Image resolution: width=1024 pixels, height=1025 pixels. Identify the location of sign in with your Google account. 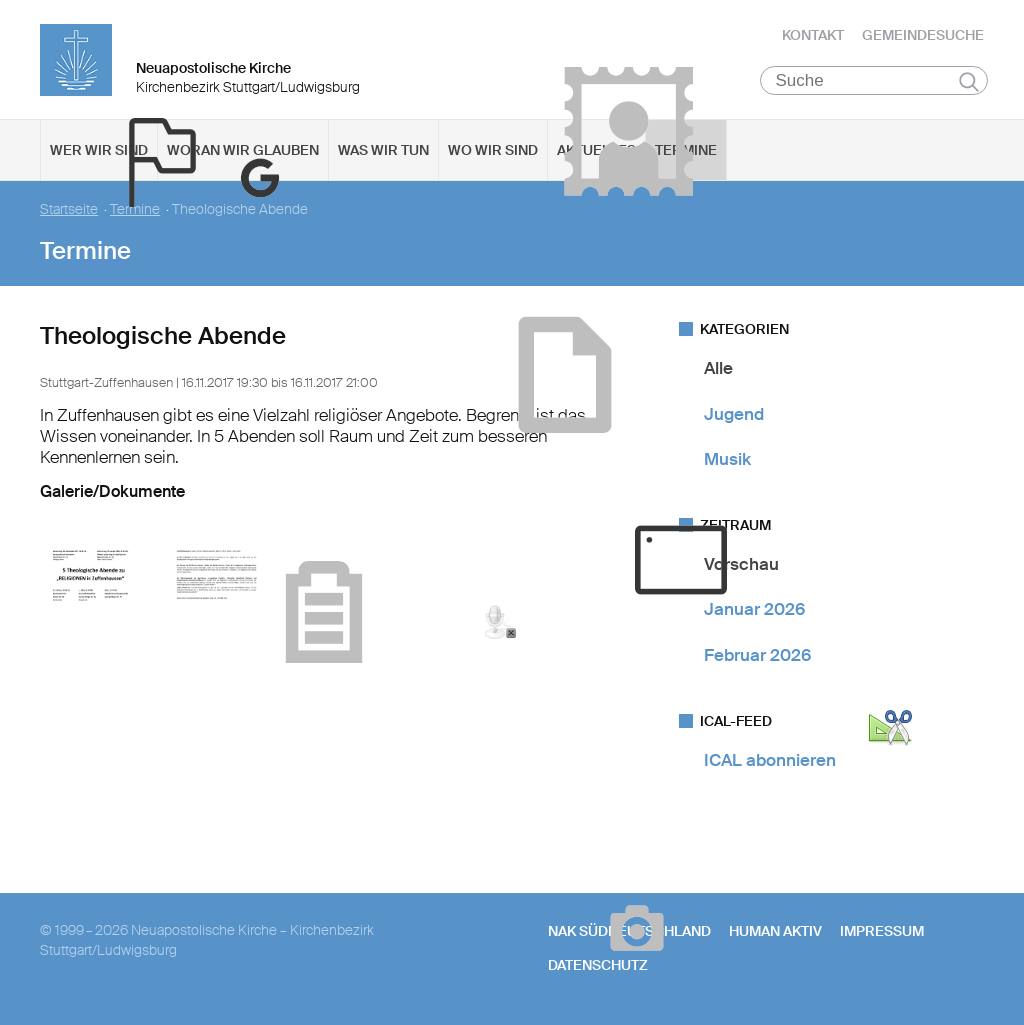
(260, 178).